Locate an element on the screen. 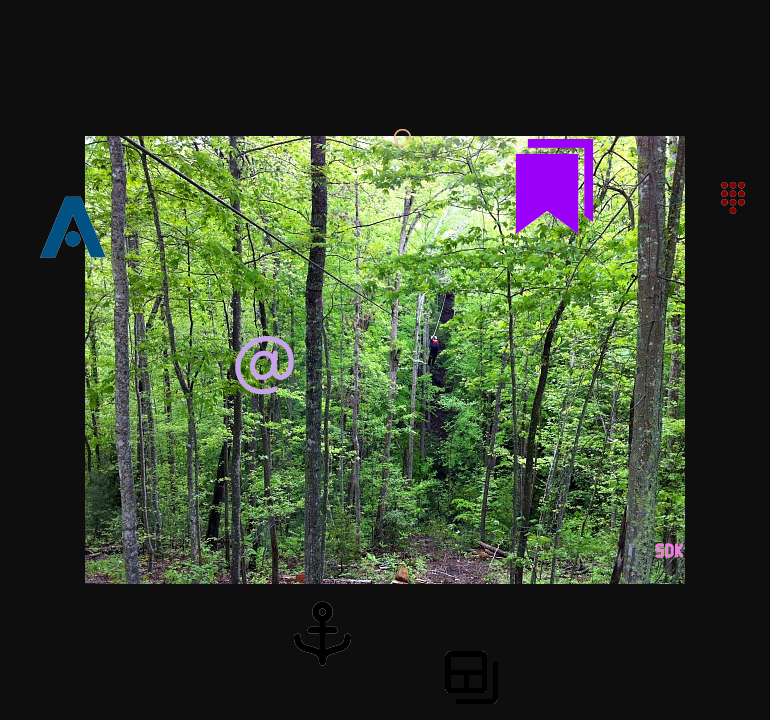 This screenshot has width=770, height=720. open the phone dialer is located at coordinates (733, 198).